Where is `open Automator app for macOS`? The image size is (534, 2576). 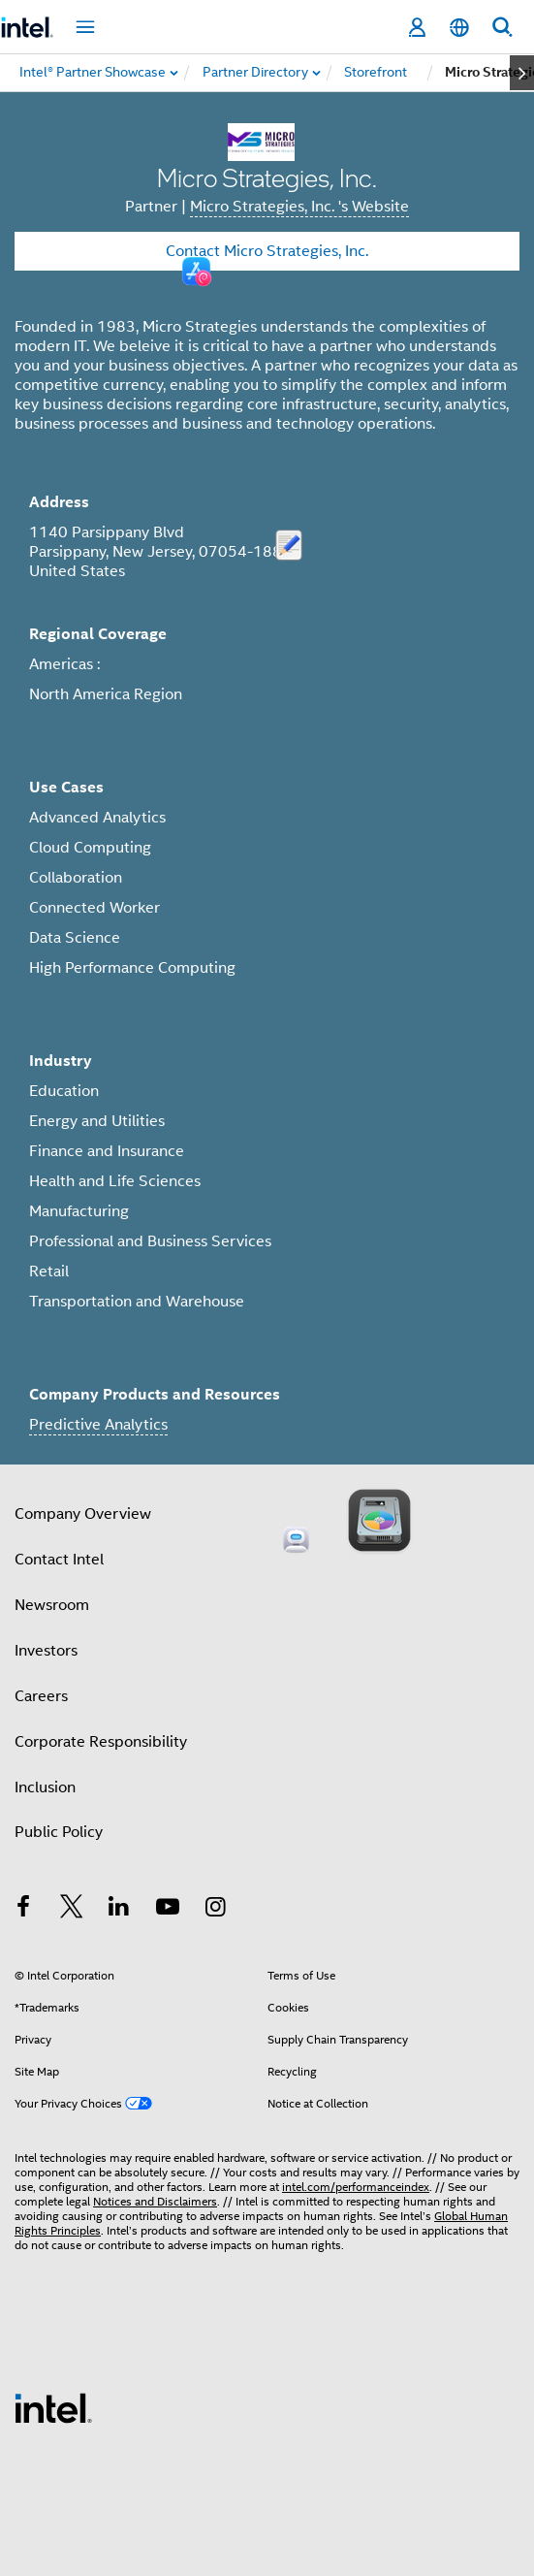
open Automator app for macOS is located at coordinates (296, 1539).